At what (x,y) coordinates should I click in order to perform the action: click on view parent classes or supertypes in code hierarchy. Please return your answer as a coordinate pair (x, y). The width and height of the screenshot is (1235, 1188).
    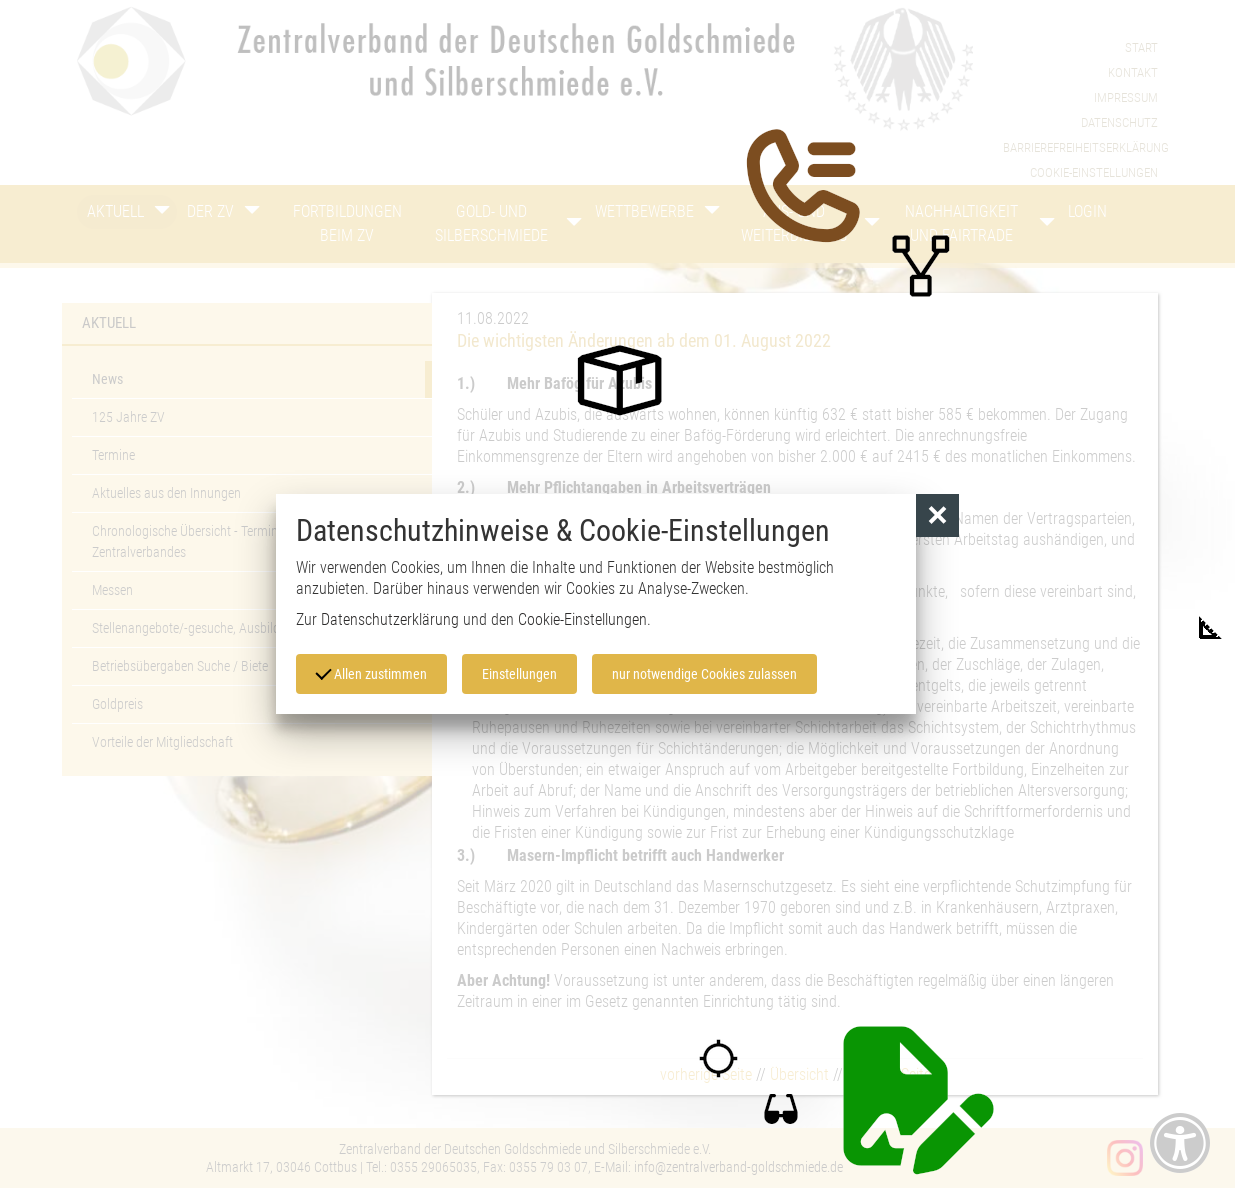
    Looking at the image, I should click on (923, 266).